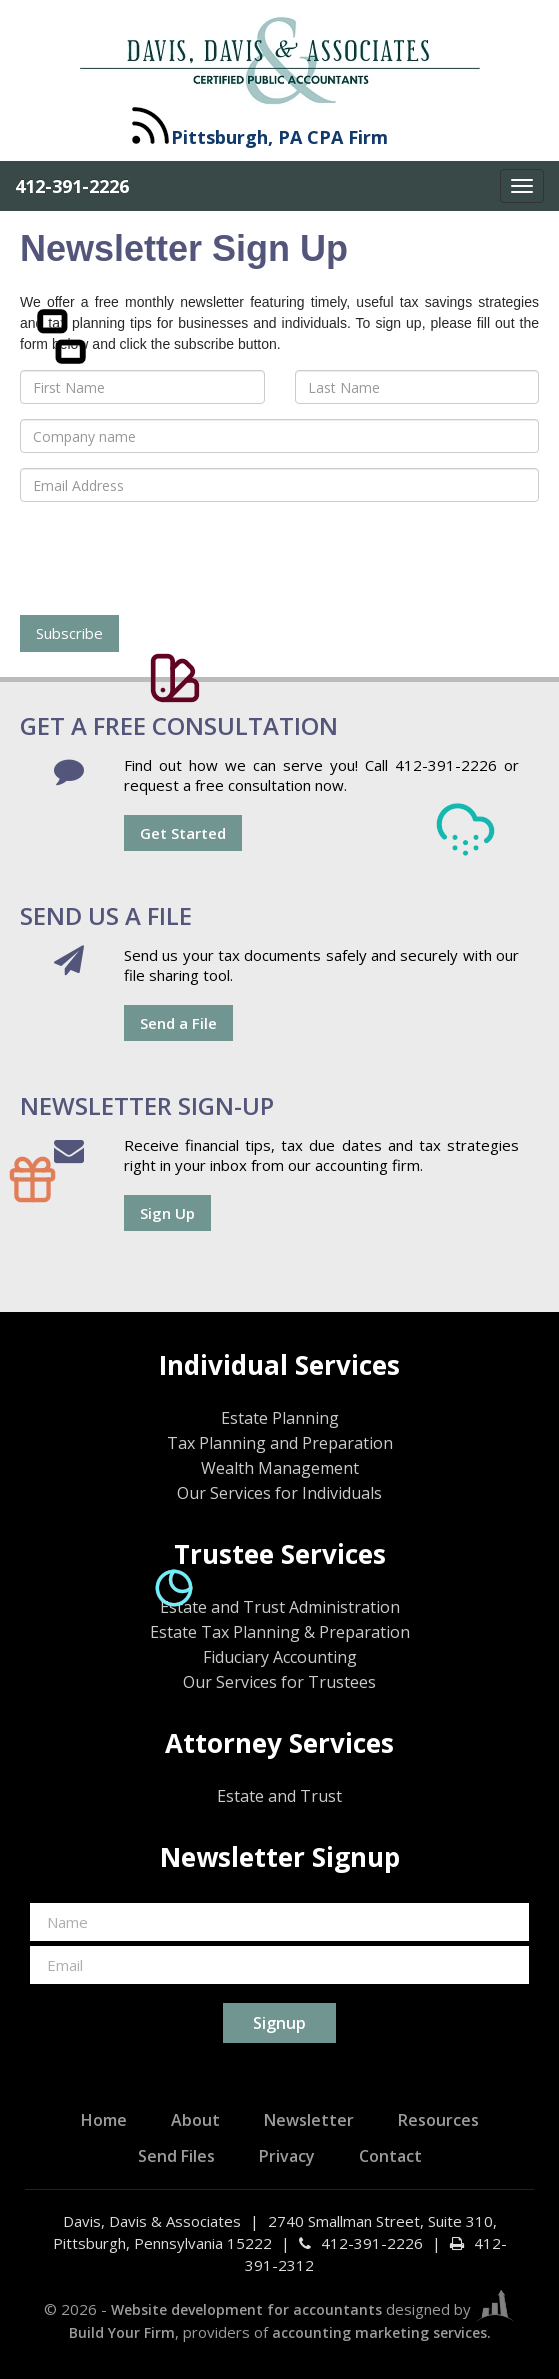  What do you see at coordinates (174, 1588) in the screenshot?
I see `toggle dark mode or night theme` at bounding box center [174, 1588].